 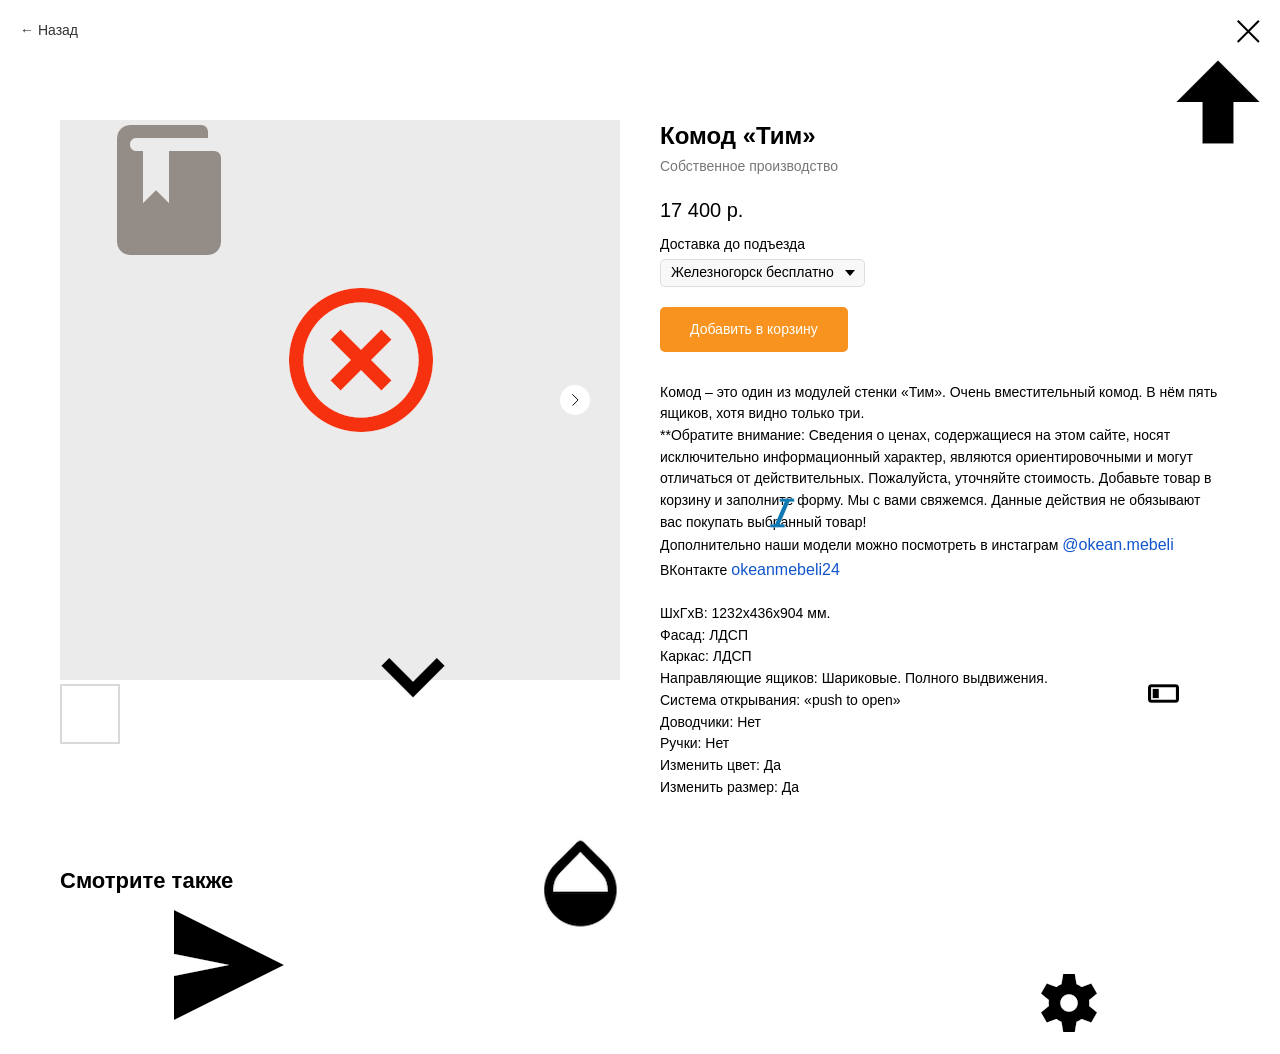 What do you see at coordinates (361, 360) in the screenshot?
I see `close the current window or dialog` at bounding box center [361, 360].